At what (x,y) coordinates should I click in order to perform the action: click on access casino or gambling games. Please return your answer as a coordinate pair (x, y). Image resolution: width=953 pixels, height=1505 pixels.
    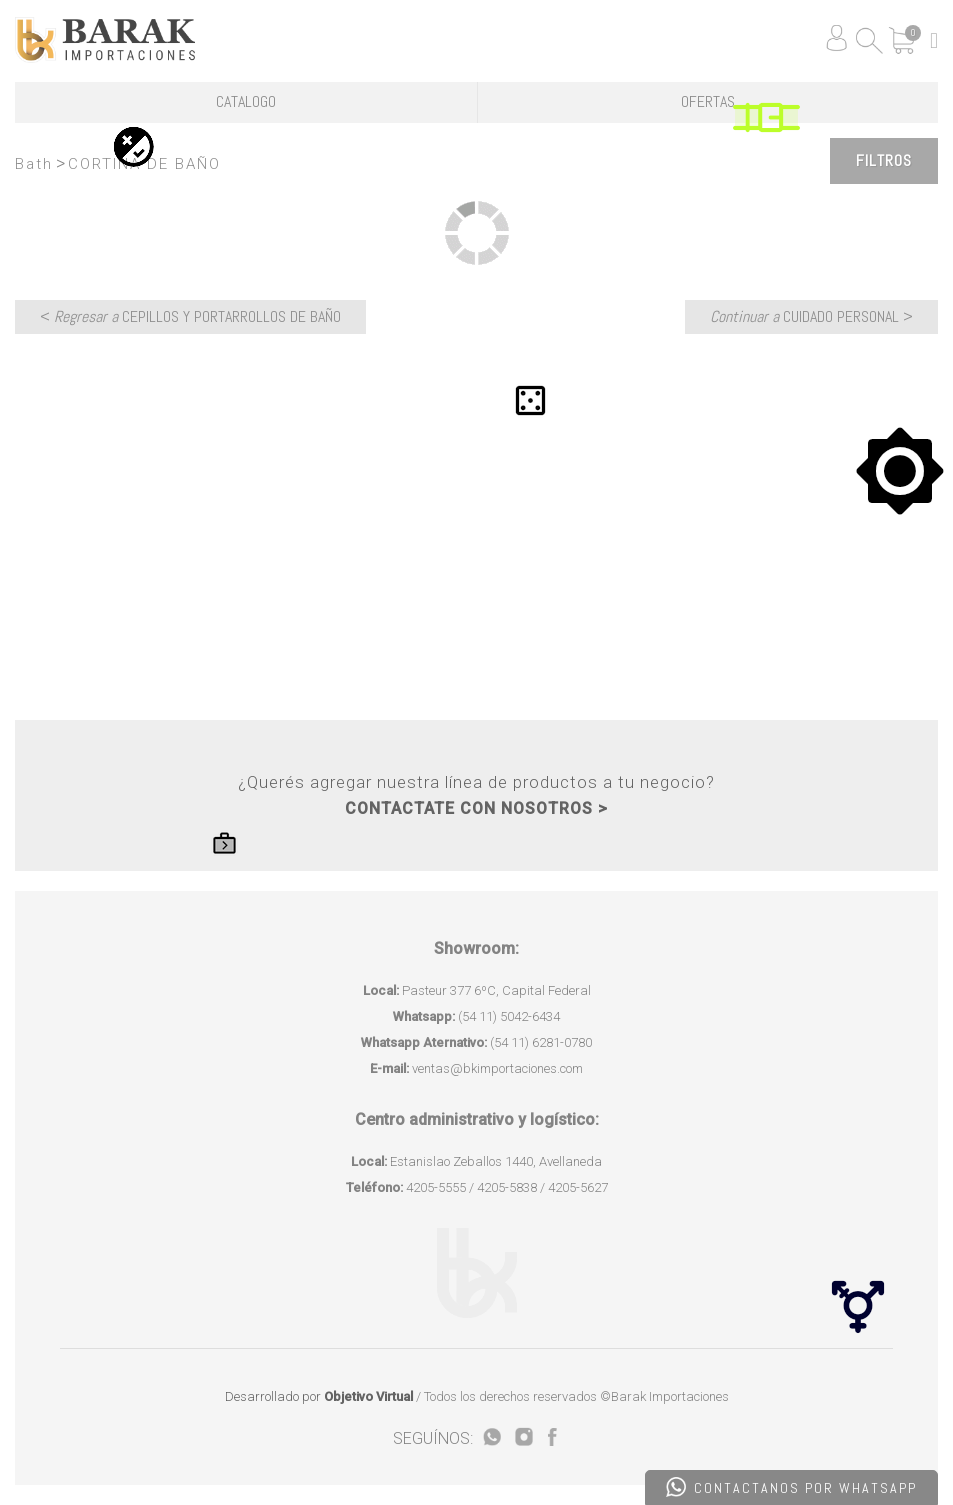
    Looking at the image, I should click on (530, 400).